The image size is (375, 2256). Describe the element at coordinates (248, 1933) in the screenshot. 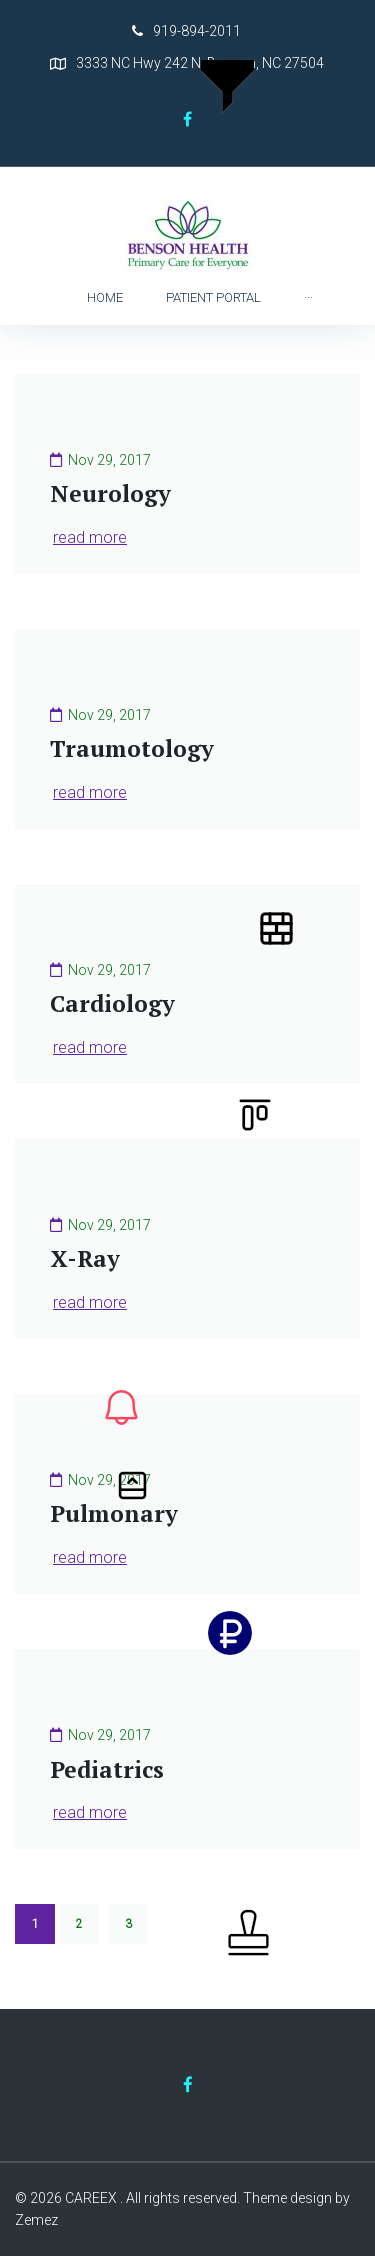

I see `apply a stamp or seal to a document` at that location.